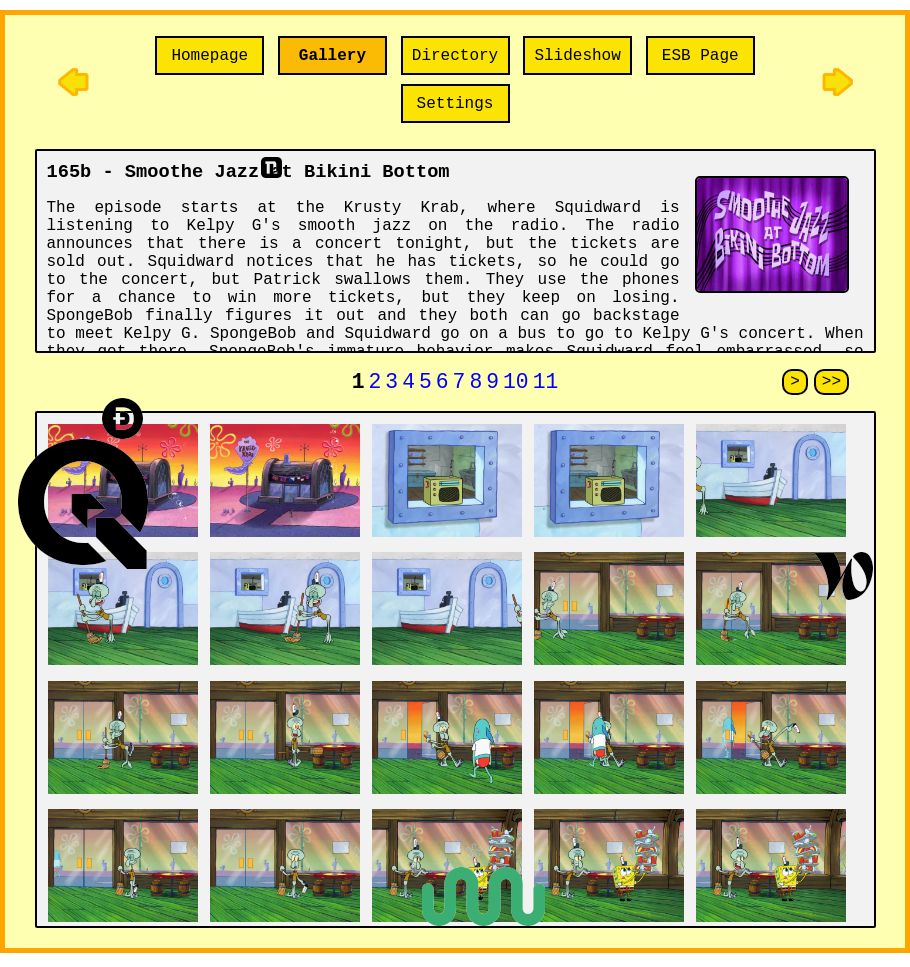 Image resolution: width=910 pixels, height=967 pixels. I want to click on visit kununu employer review platform, so click(483, 896).